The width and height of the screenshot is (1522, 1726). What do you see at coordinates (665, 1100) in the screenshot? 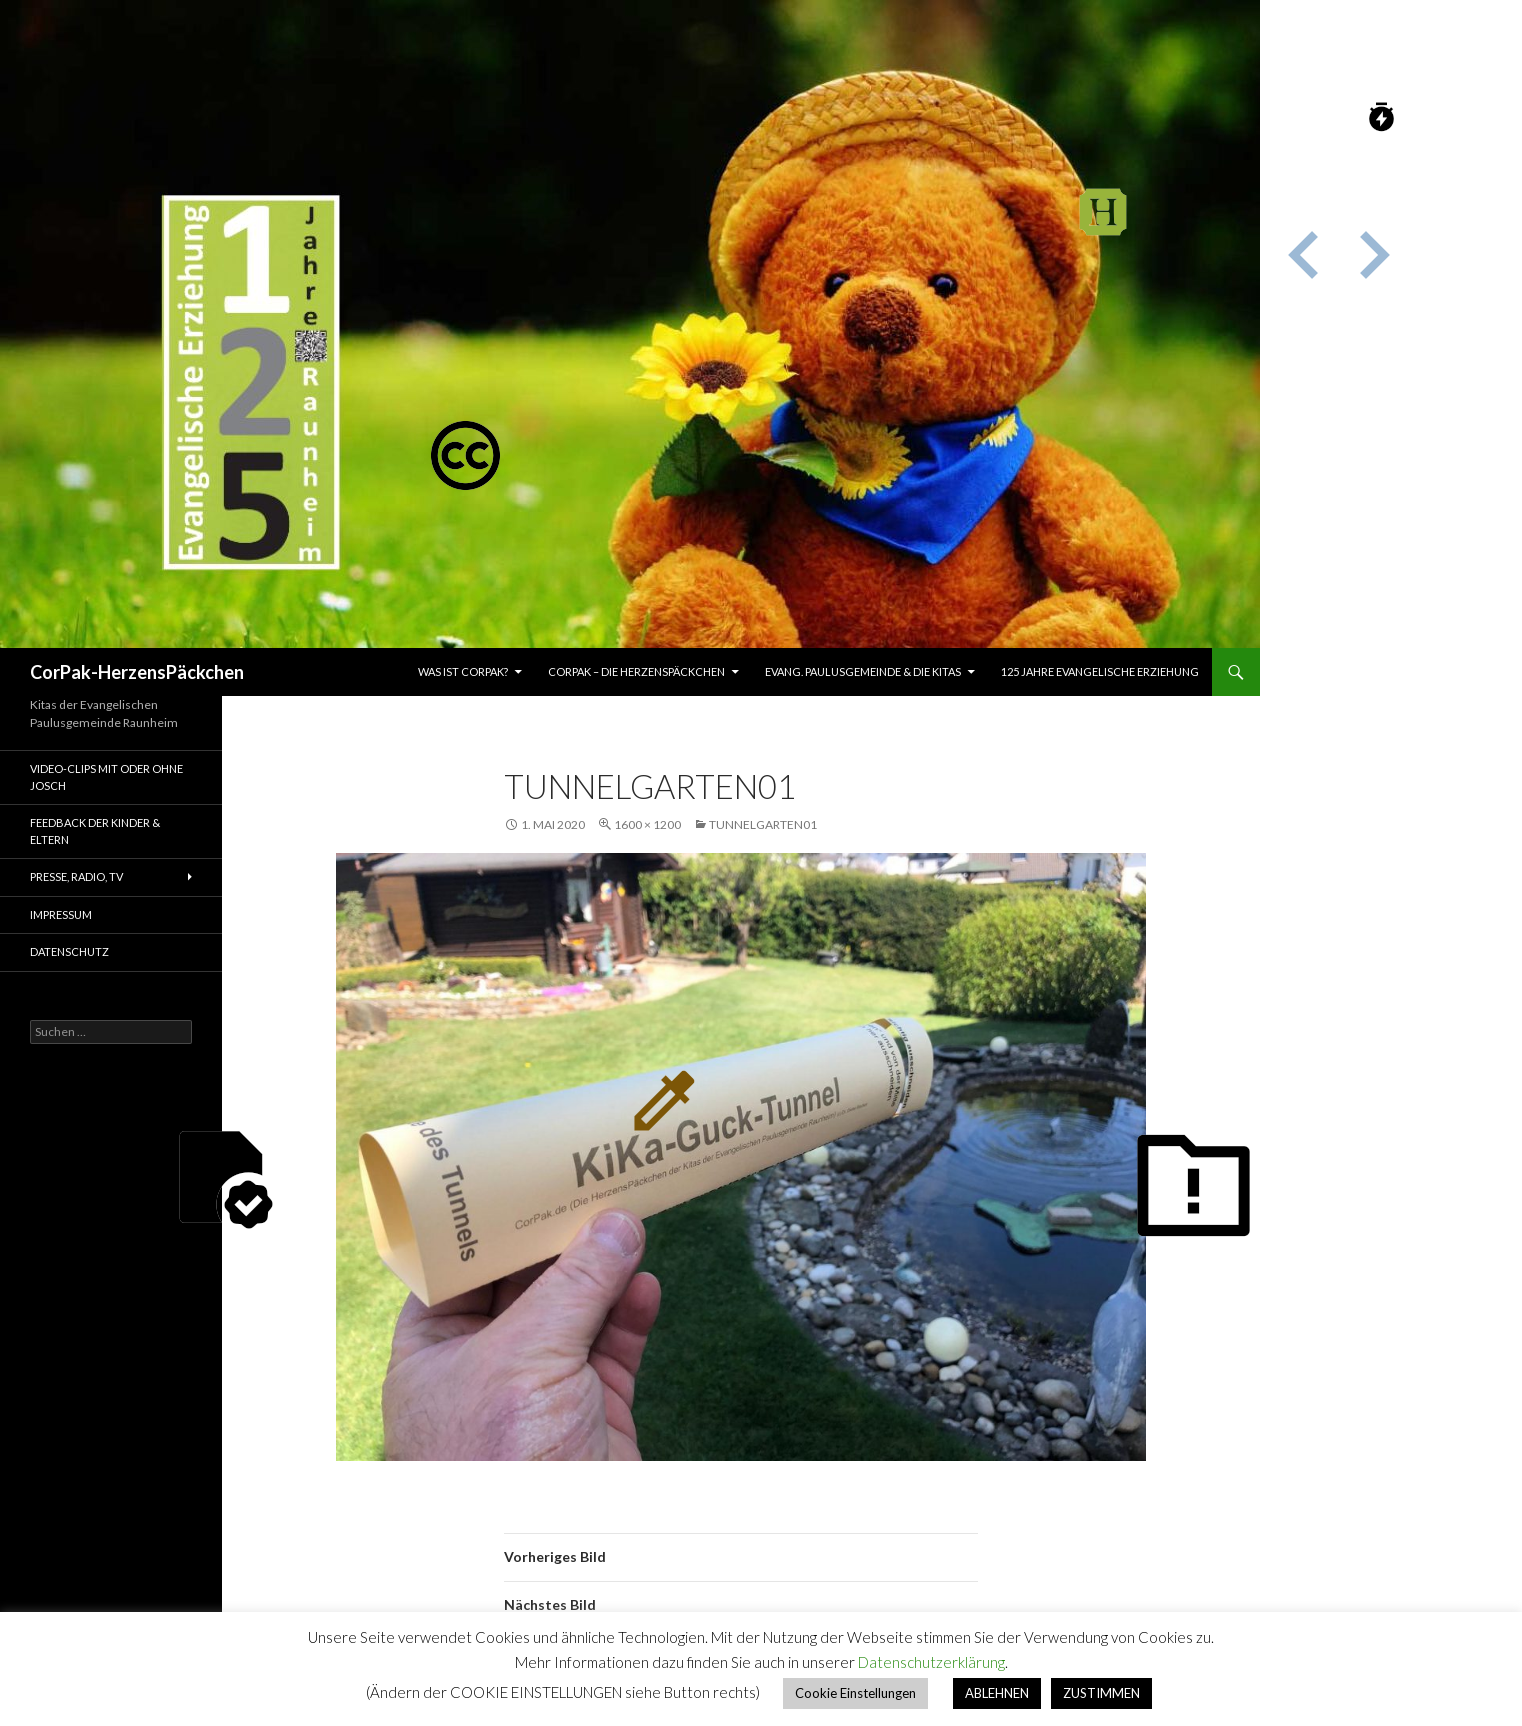
I see `color picker tool for sampling colors` at bounding box center [665, 1100].